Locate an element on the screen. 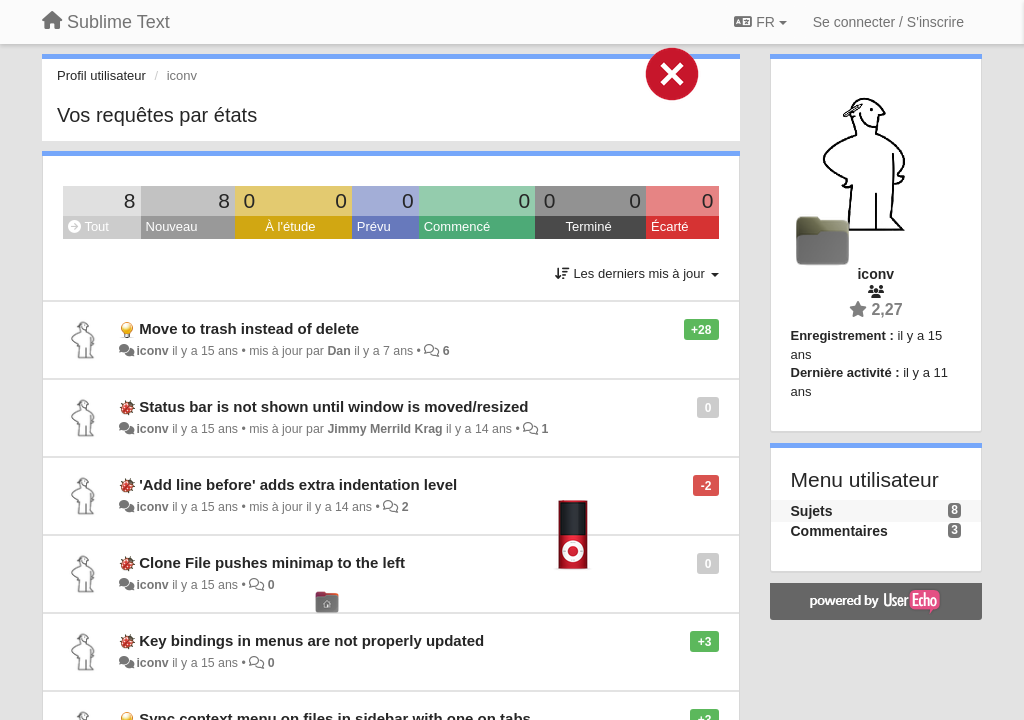  sync music to your iPod nano is located at coordinates (572, 535).